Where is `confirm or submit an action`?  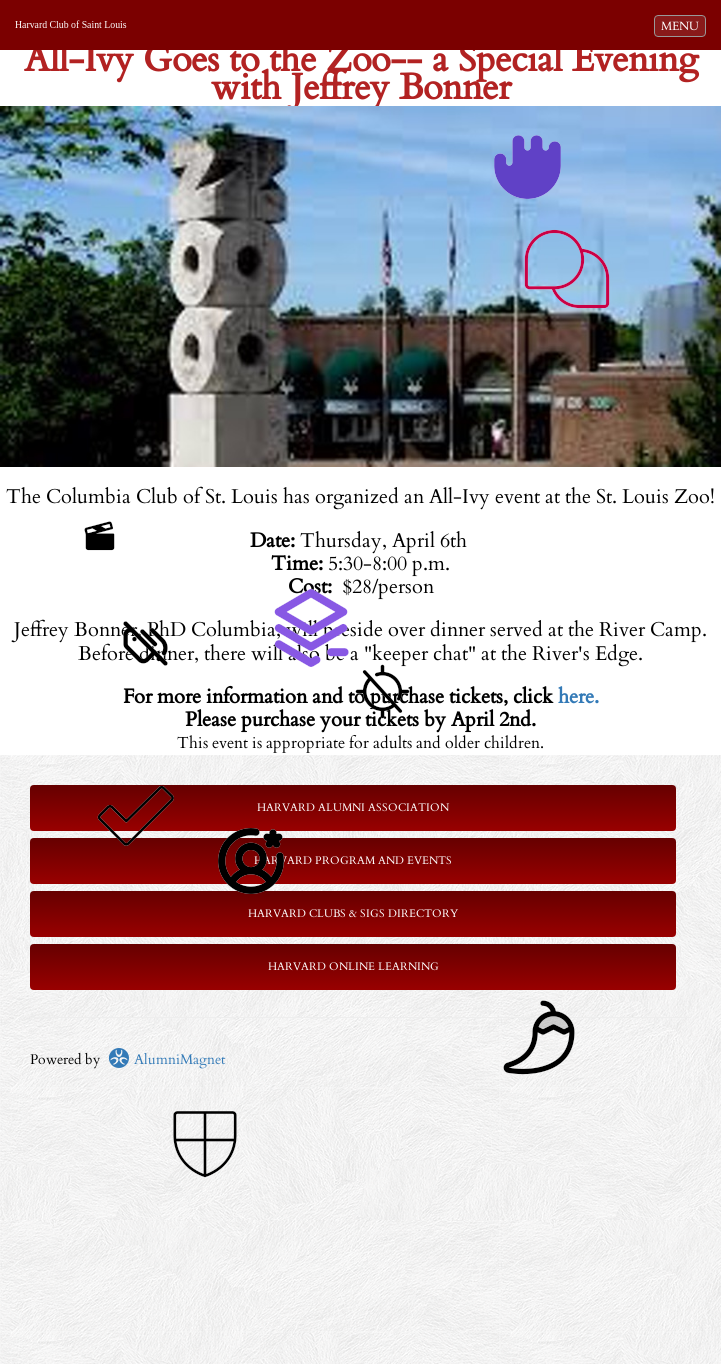
confirm or submit an action is located at coordinates (134, 814).